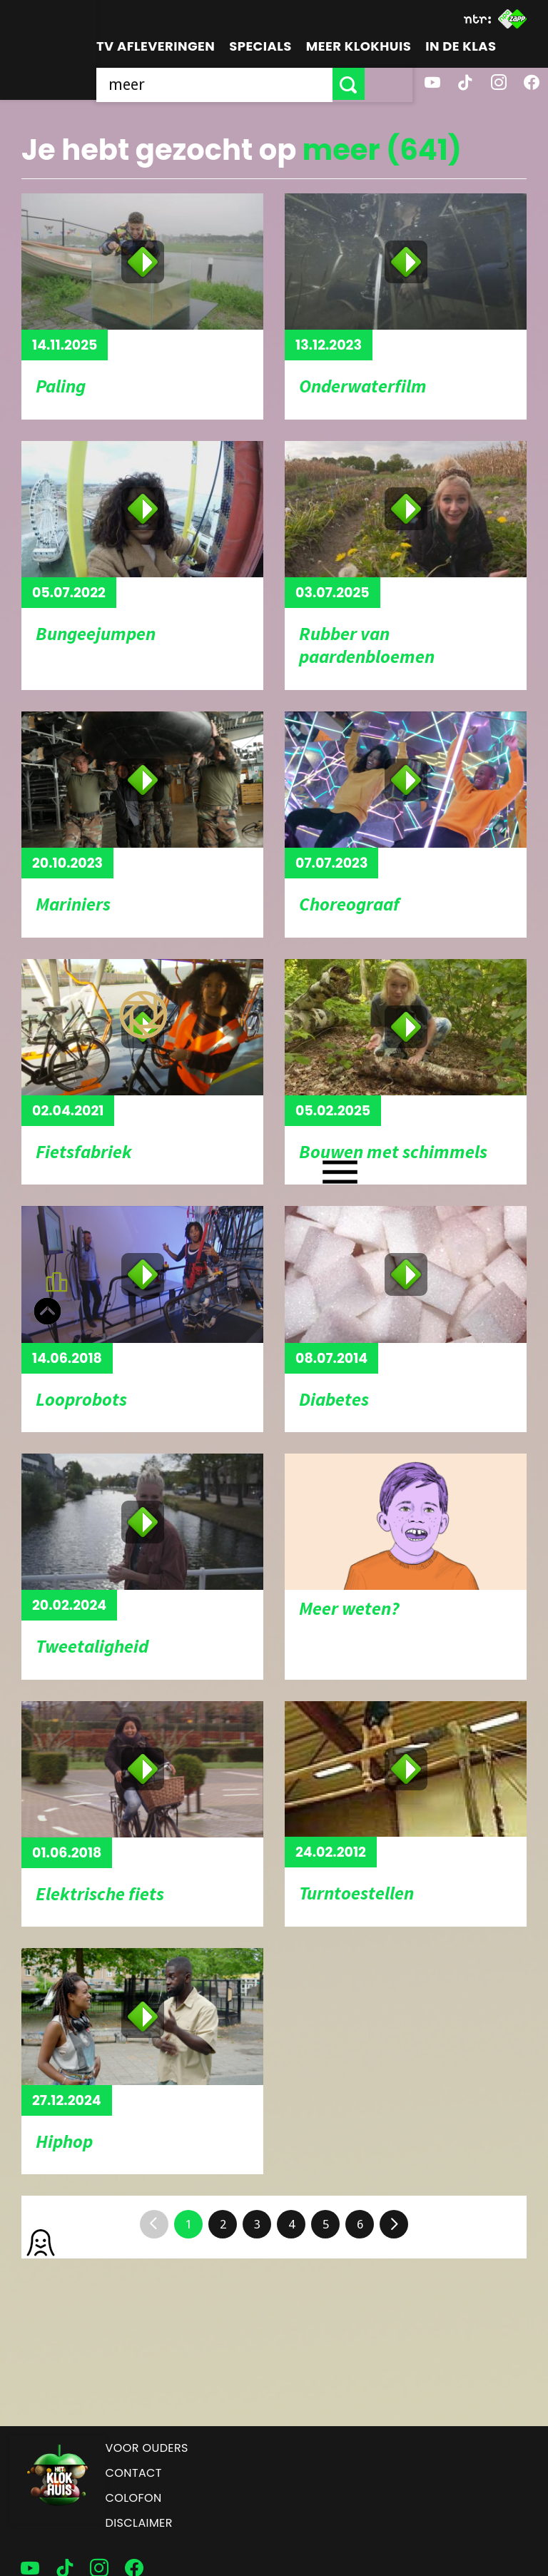 The height and width of the screenshot is (2576, 548). Describe the element at coordinates (47, 1311) in the screenshot. I see `scroll to top of page` at that location.